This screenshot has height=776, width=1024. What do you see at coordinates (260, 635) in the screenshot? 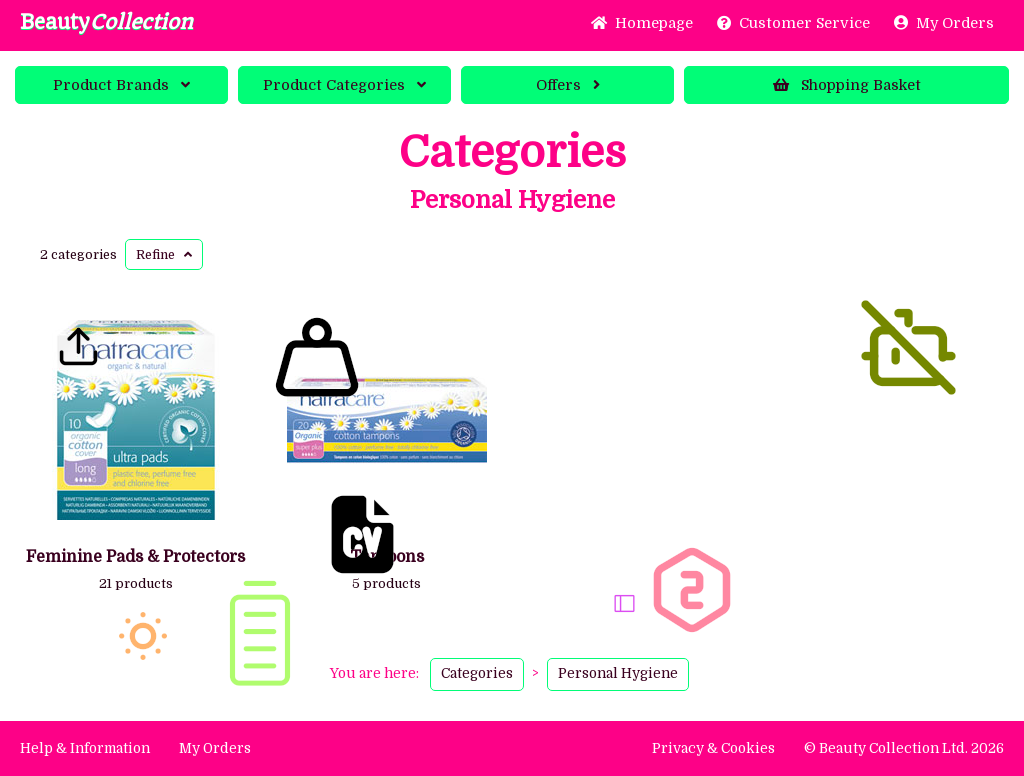
I see `indicates full battery charge` at bounding box center [260, 635].